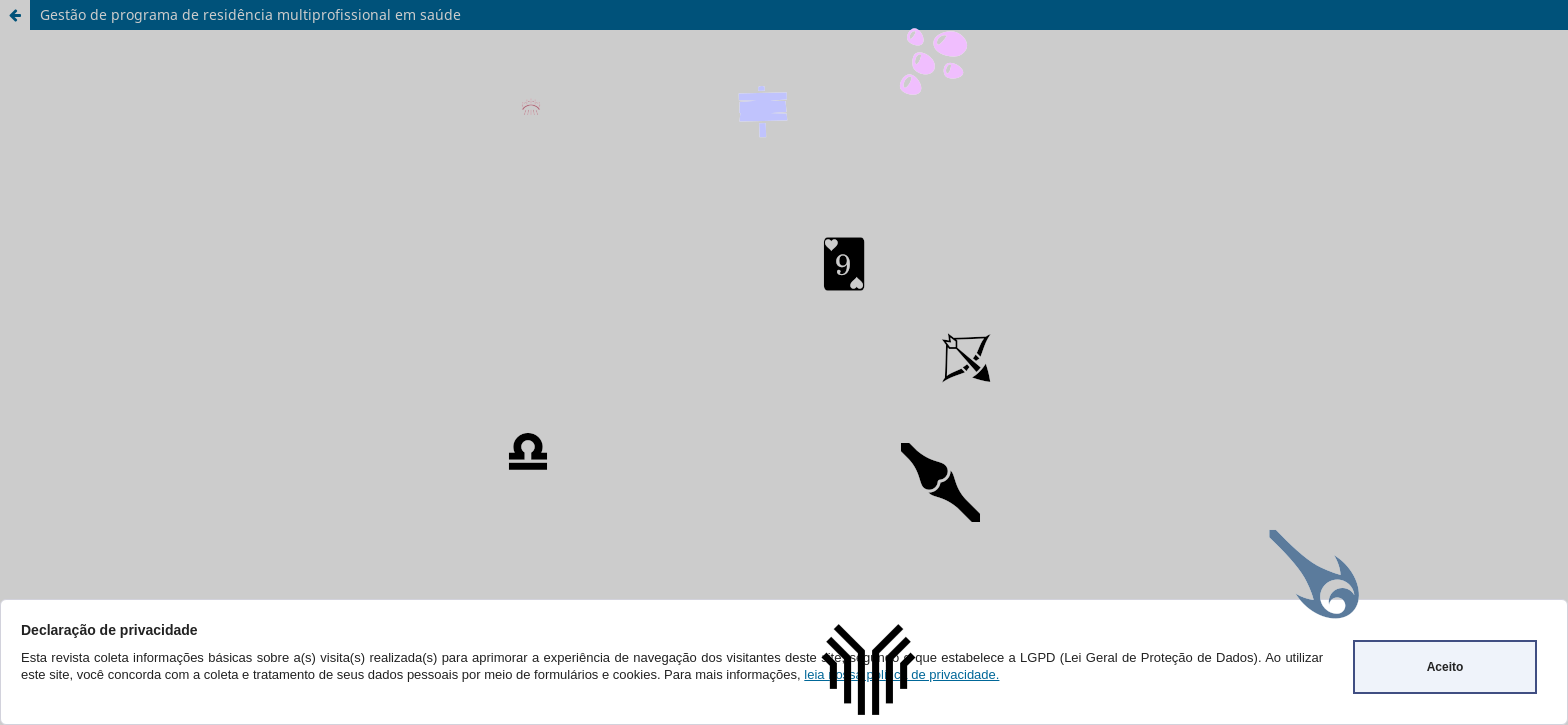  What do you see at coordinates (966, 358) in the screenshot?
I see `equip ranged weapon` at bounding box center [966, 358].